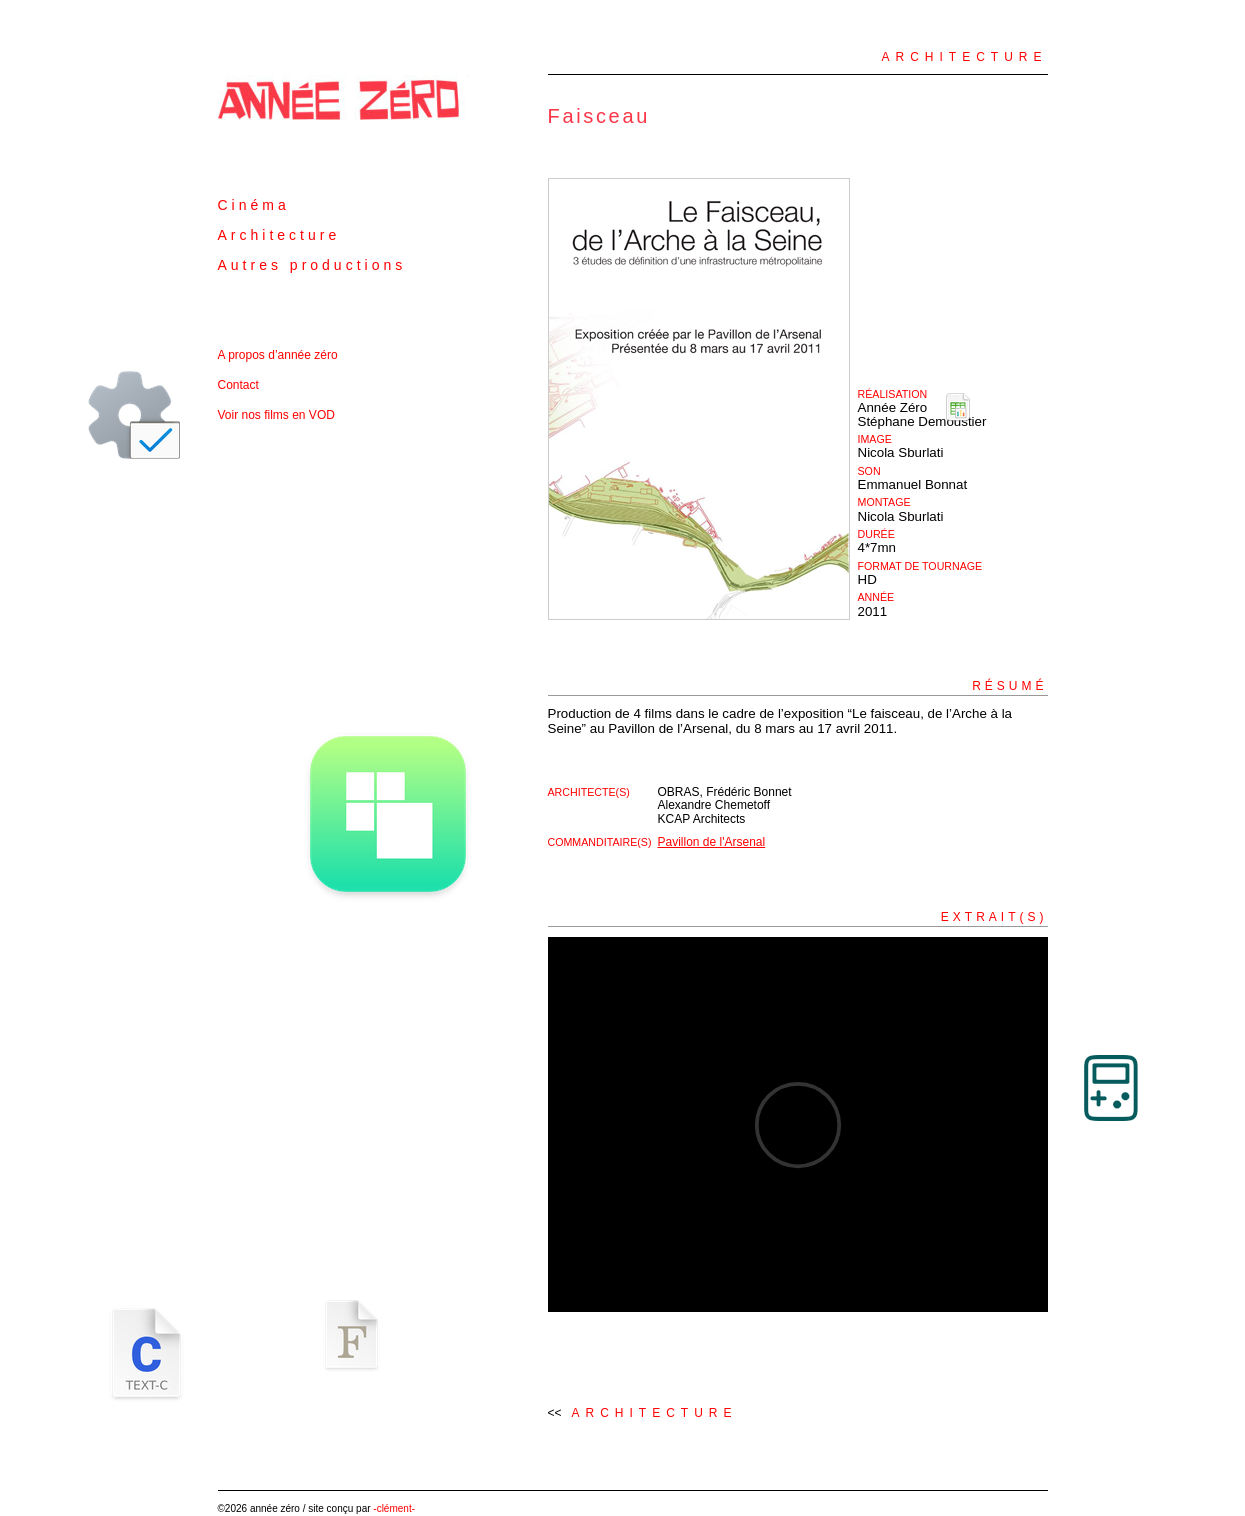  What do you see at coordinates (130, 415) in the screenshot?
I see `access administrator tools and settings` at bounding box center [130, 415].